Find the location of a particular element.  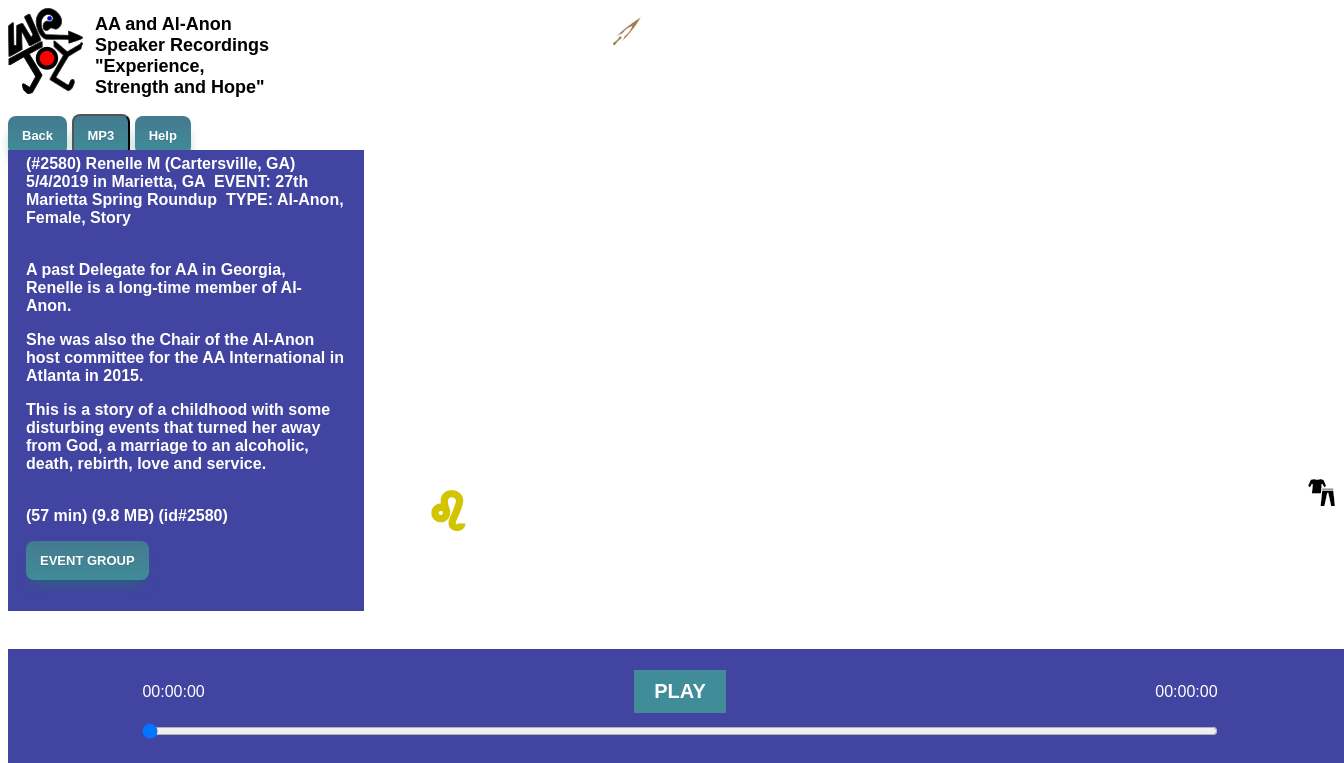

equip energy sword weapon is located at coordinates (627, 31).